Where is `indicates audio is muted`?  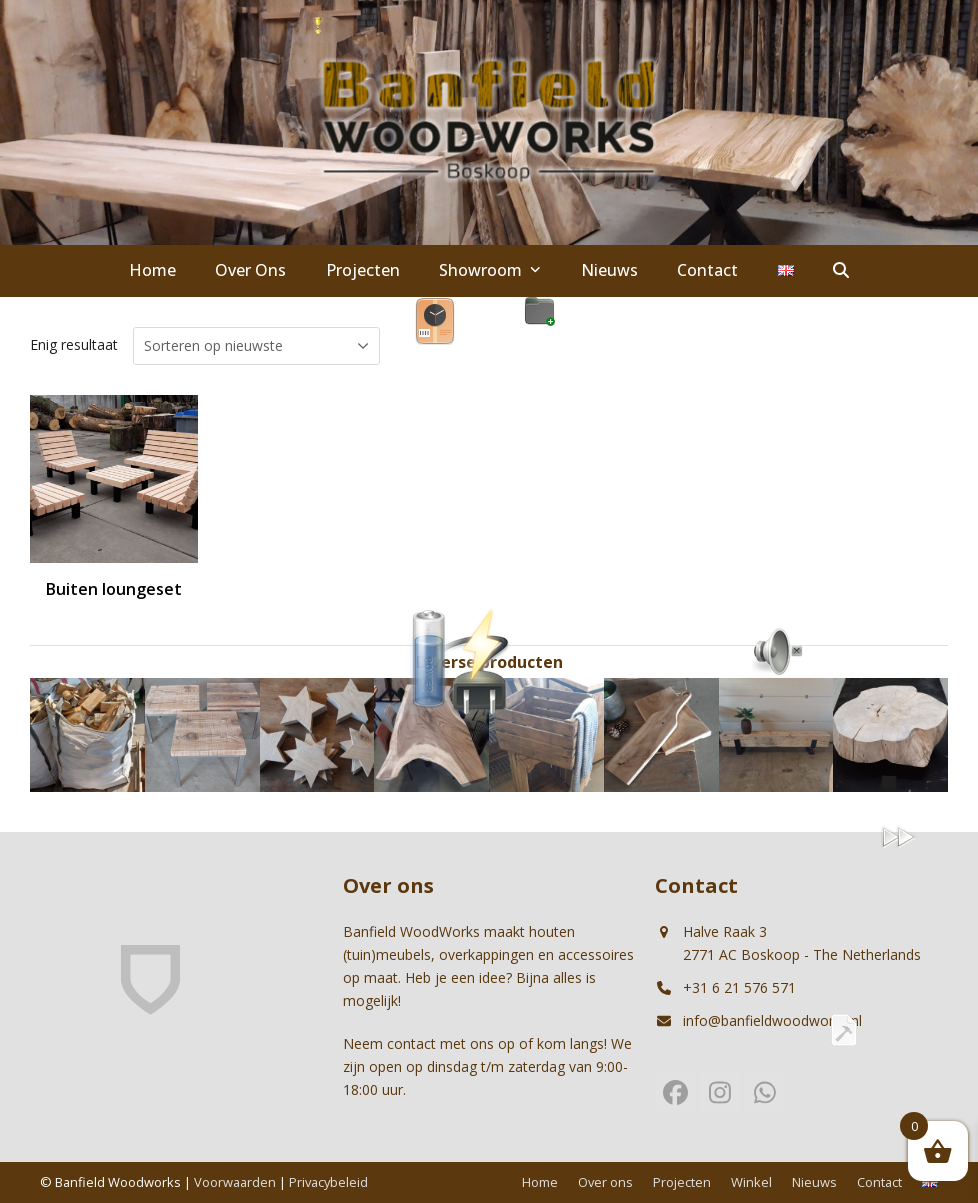
indicates audio is muted is located at coordinates (777, 651).